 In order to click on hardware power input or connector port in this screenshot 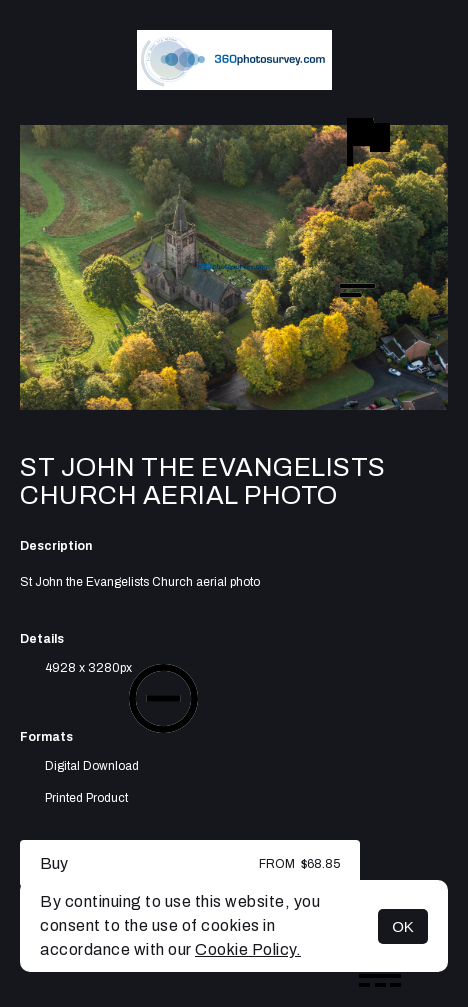, I will do `click(381, 980)`.